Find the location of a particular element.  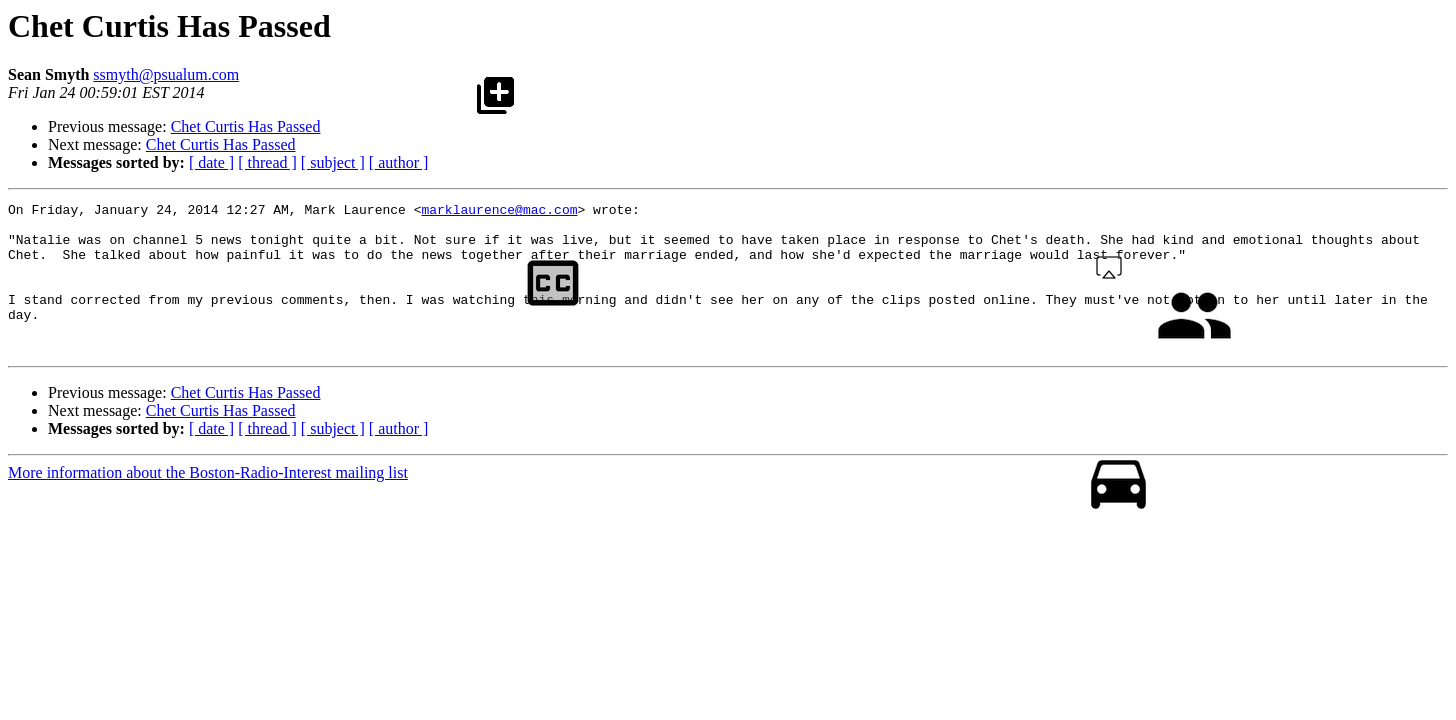

view contacts or people list is located at coordinates (1194, 315).